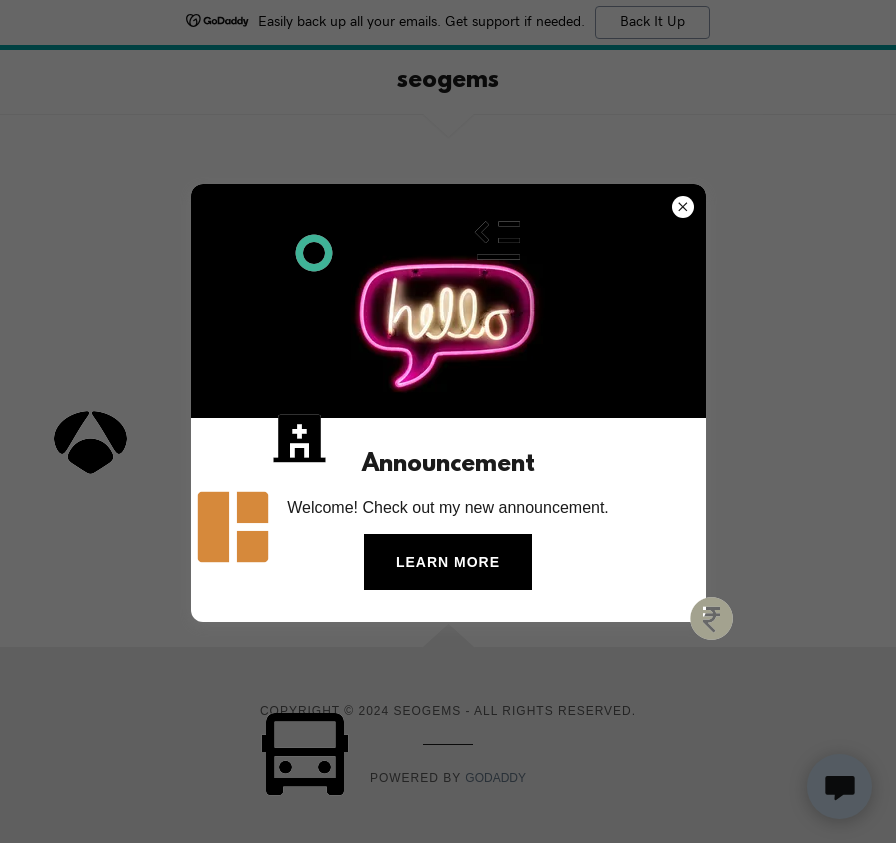  I want to click on switch to grid layout view, so click(233, 527).